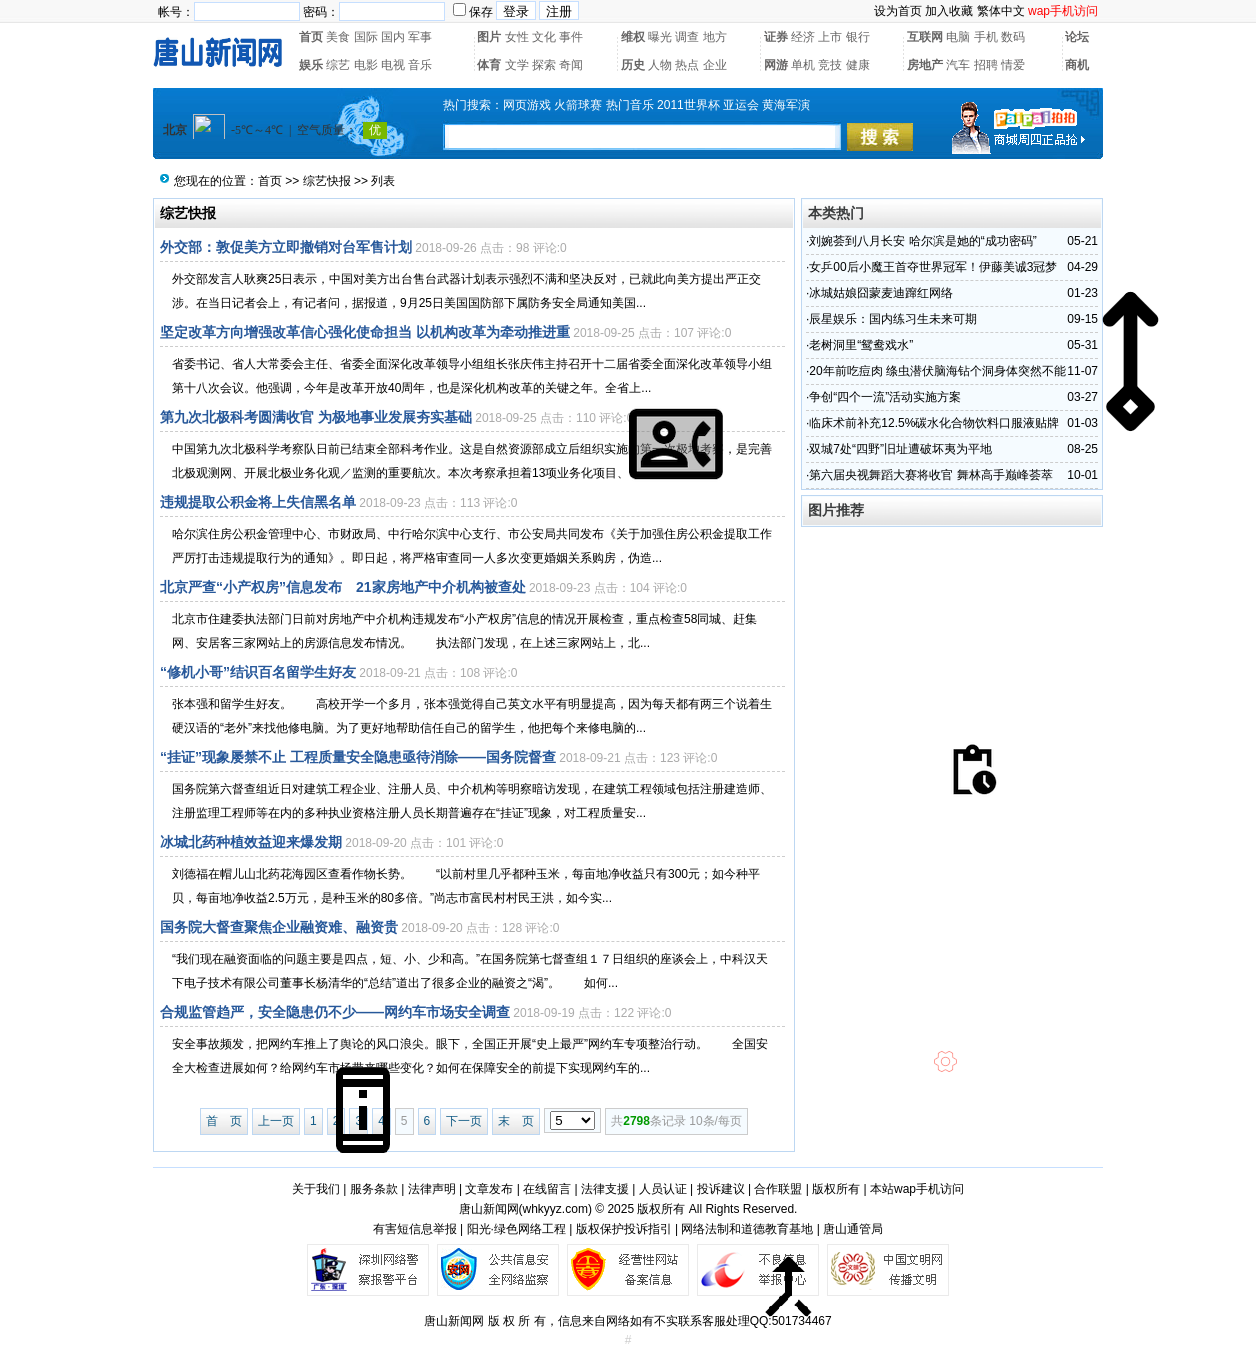 The height and width of the screenshot is (1350, 1256). I want to click on view contact's phone information, so click(676, 444).